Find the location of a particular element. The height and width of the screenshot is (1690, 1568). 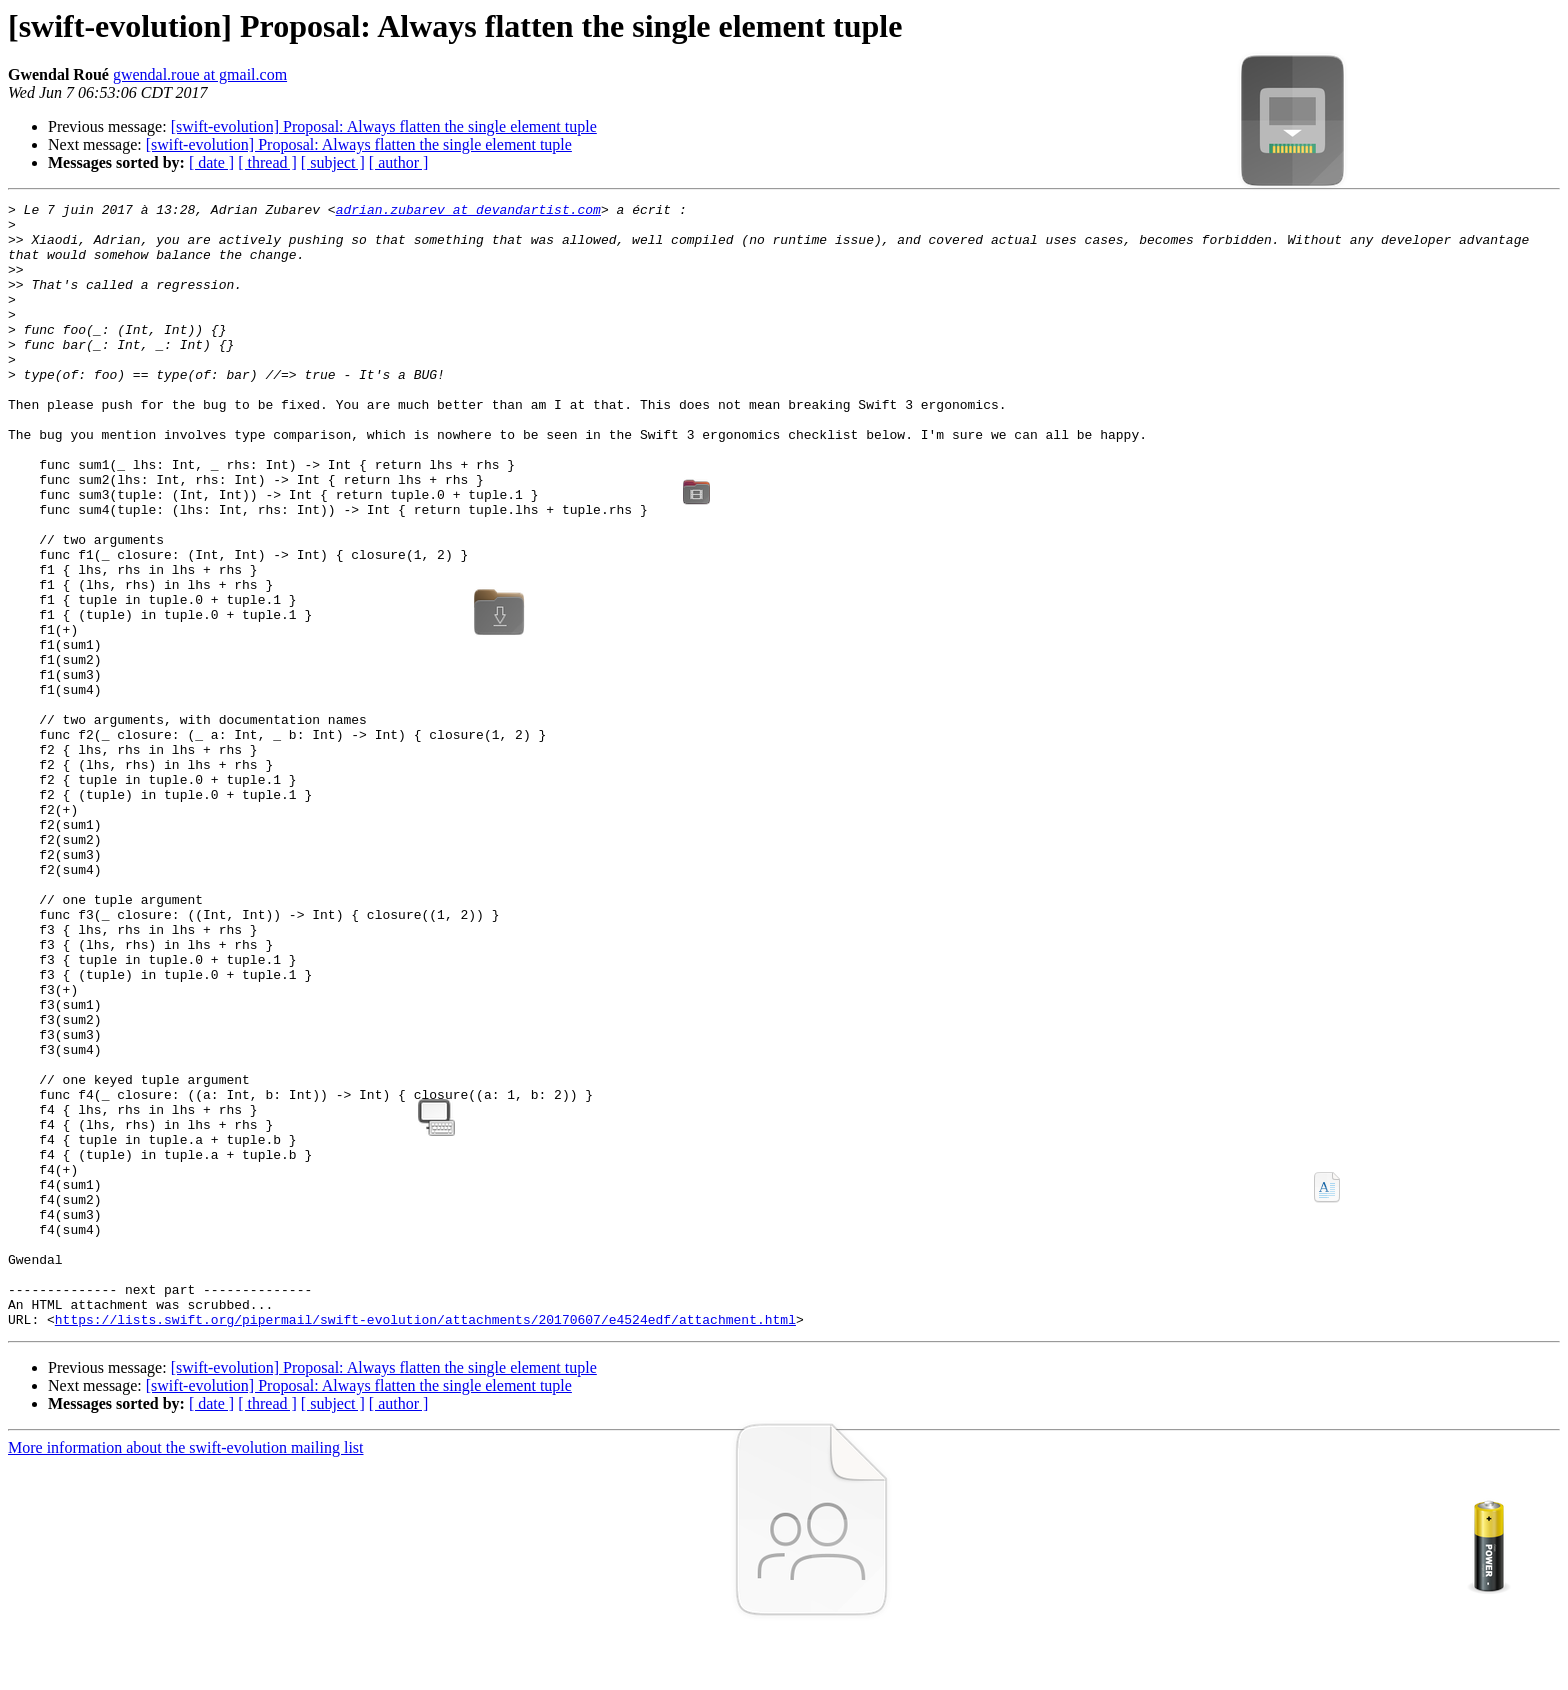

open downloads folder is located at coordinates (499, 612).